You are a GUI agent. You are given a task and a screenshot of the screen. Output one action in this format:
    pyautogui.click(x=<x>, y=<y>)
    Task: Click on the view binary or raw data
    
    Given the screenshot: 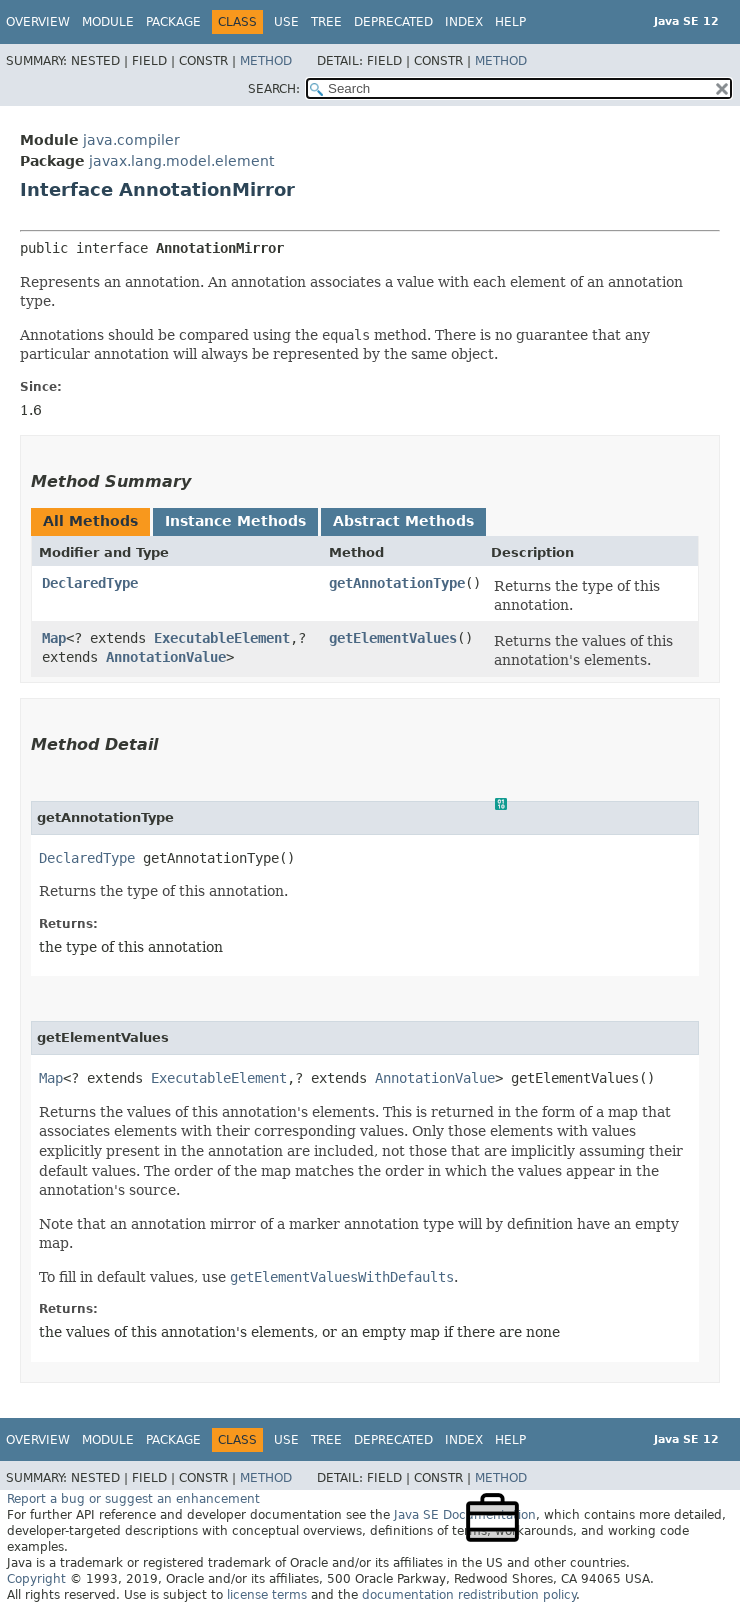 What is the action you would take?
    pyautogui.click(x=501, y=804)
    